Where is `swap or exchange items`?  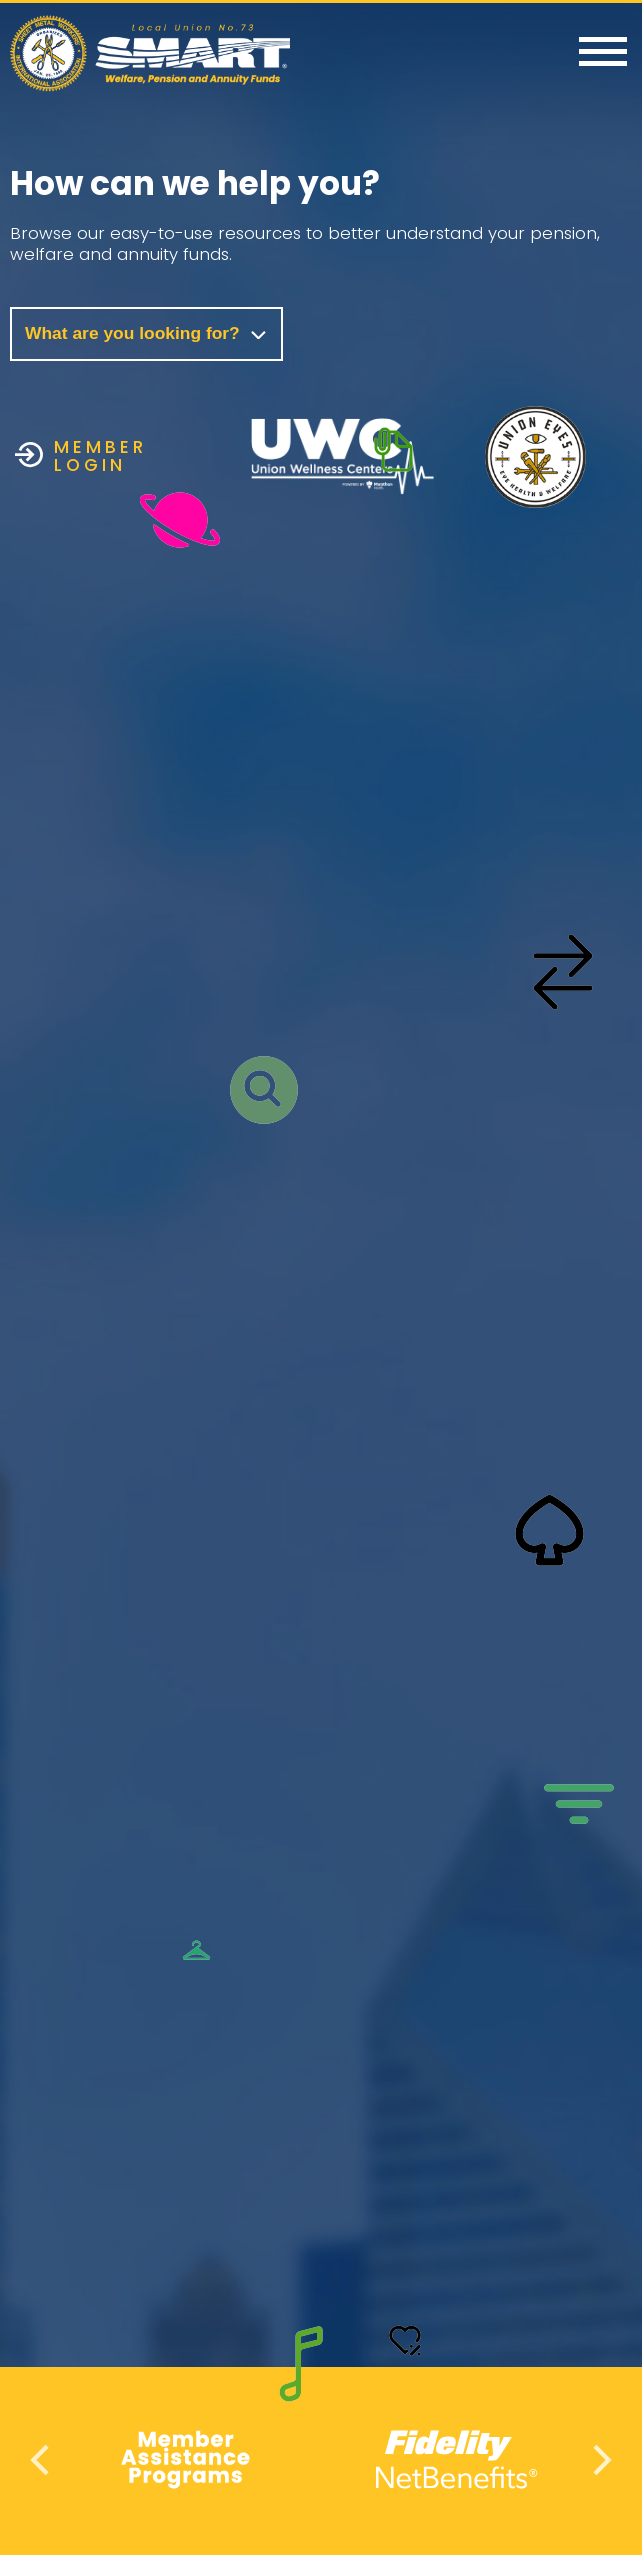 swap or exchange items is located at coordinates (563, 972).